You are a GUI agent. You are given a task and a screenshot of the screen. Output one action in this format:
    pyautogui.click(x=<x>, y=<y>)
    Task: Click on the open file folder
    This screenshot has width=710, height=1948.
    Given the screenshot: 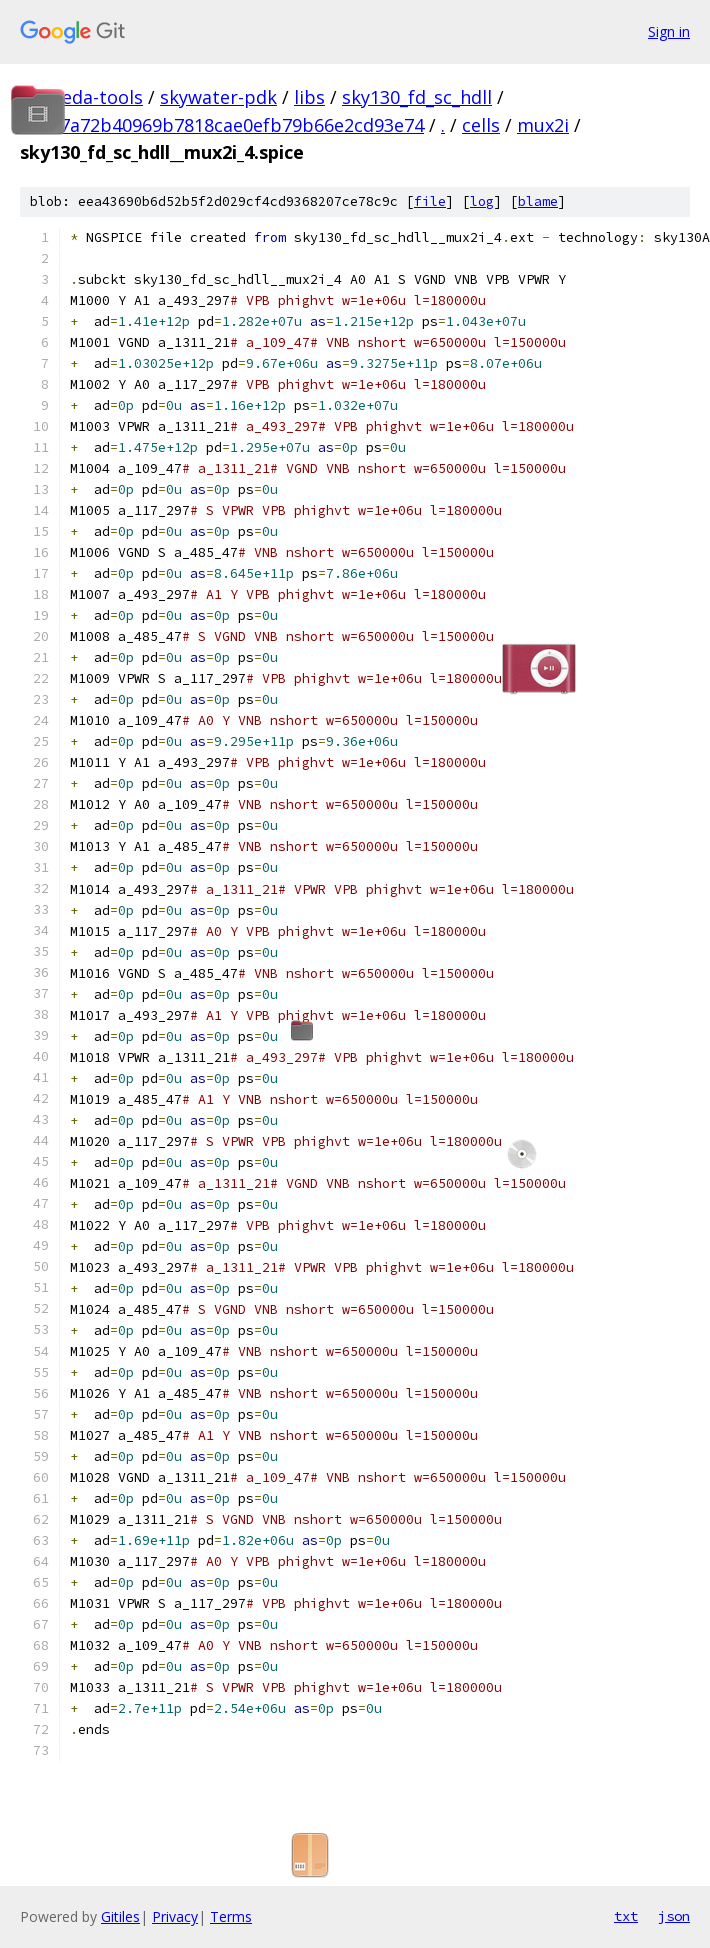 What is the action you would take?
    pyautogui.click(x=302, y=1030)
    